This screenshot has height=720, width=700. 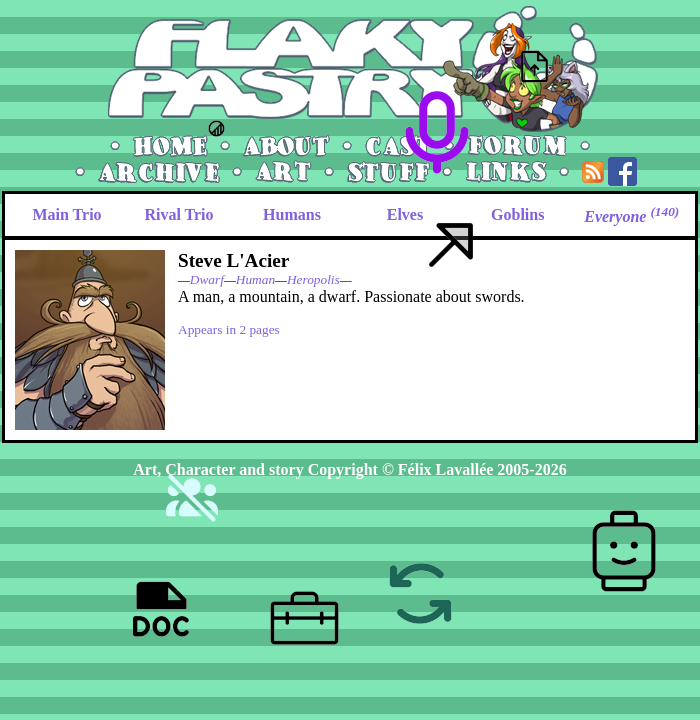 I want to click on lego or building block themed feature, so click(x=624, y=551).